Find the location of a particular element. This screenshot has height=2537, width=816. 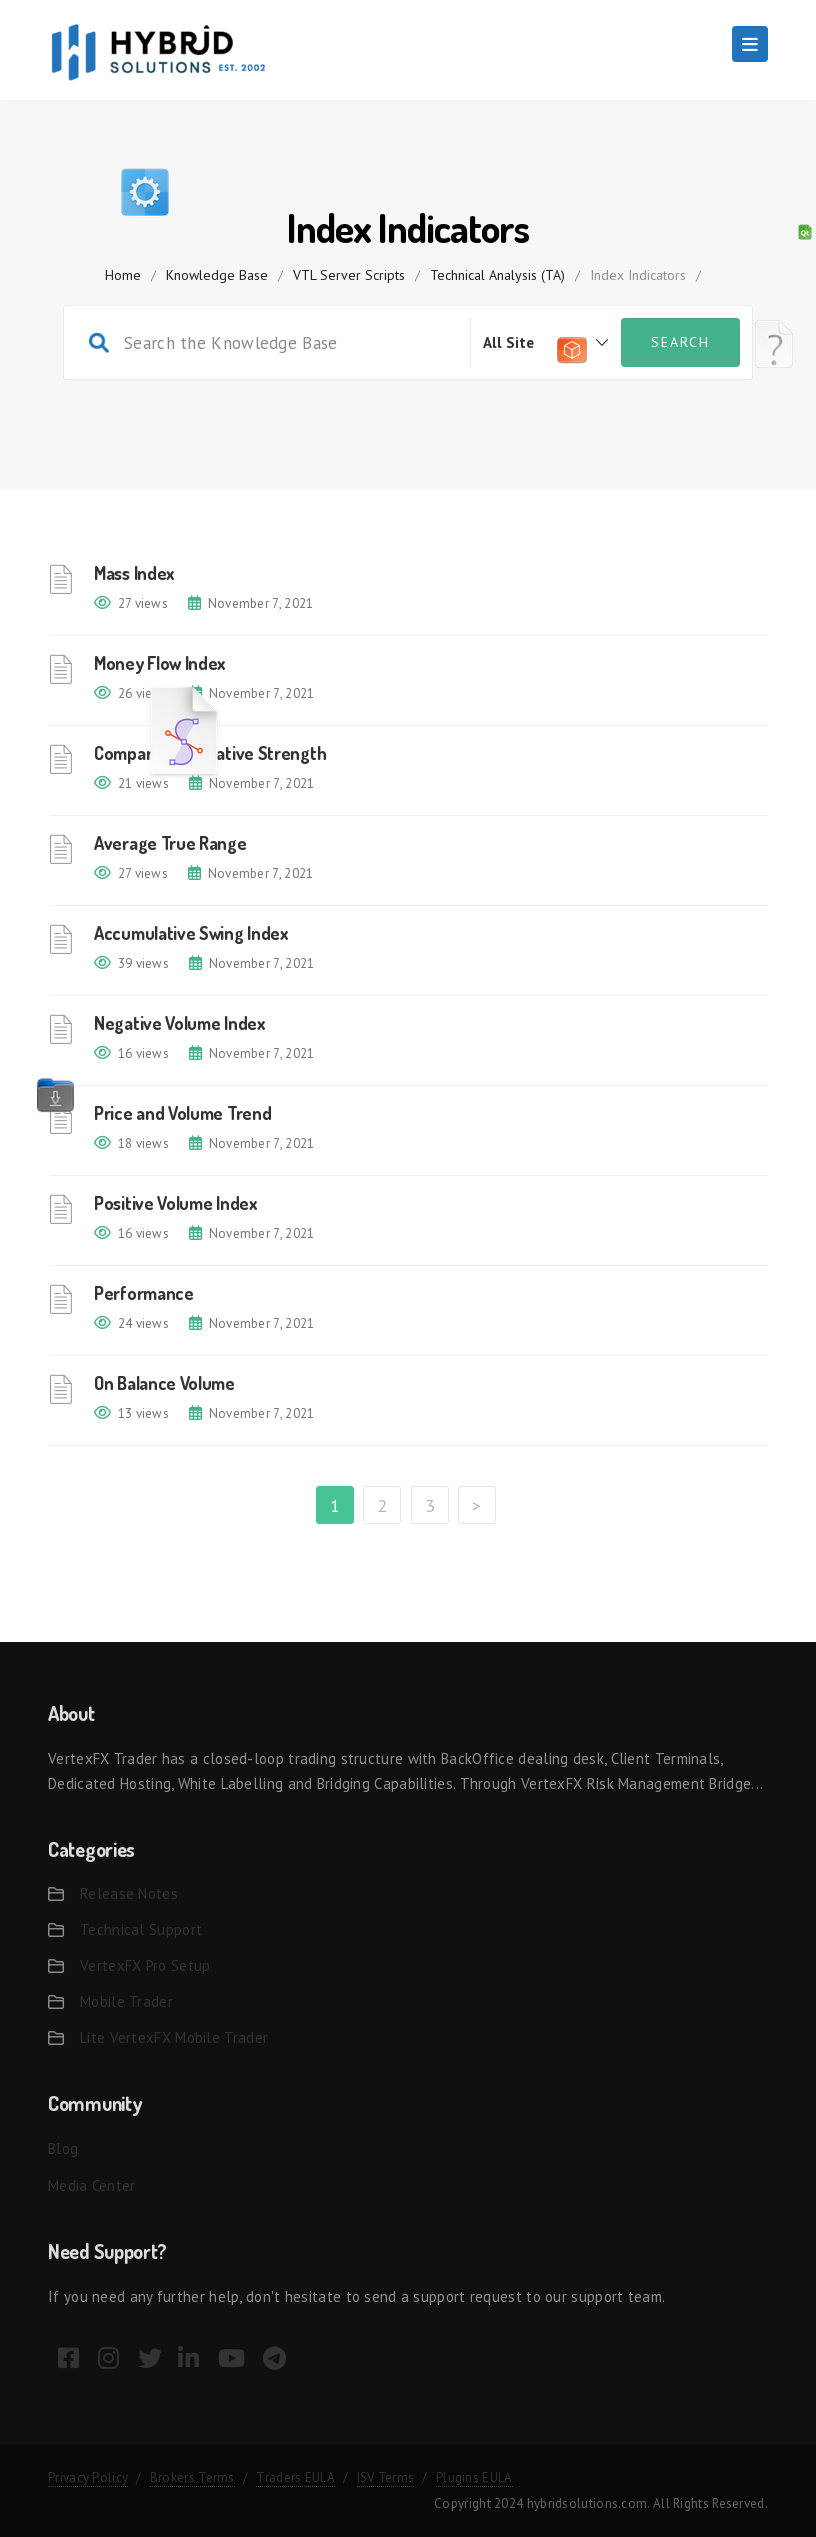

unknown or unrecognized file type is located at coordinates (774, 344).